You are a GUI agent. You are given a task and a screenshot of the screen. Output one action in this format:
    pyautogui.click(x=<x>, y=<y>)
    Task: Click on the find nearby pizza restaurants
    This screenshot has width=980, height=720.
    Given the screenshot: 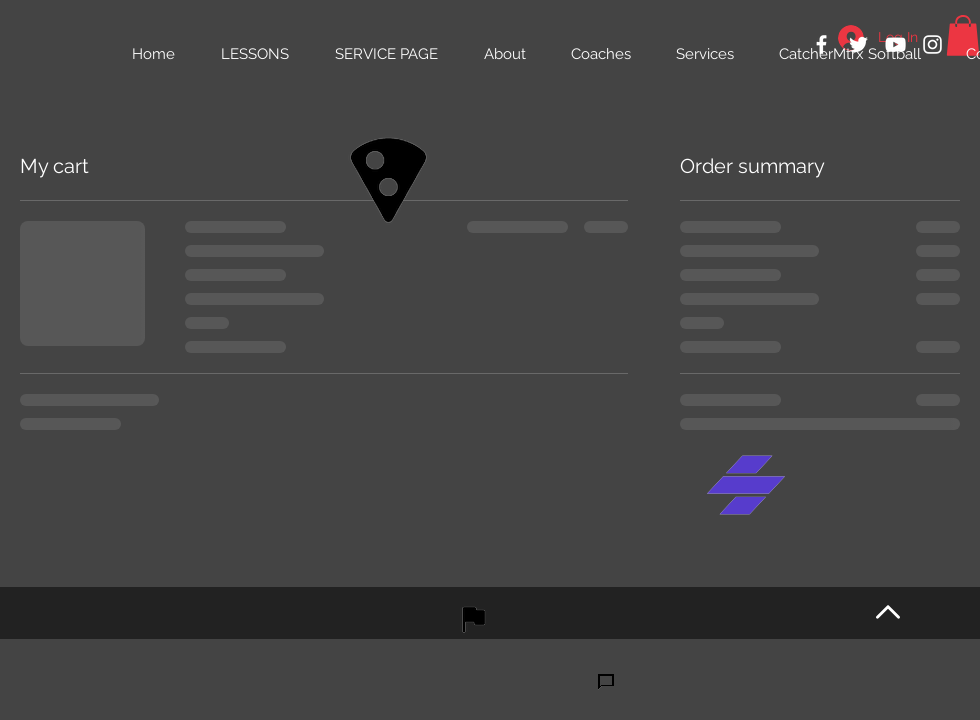 What is the action you would take?
    pyautogui.click(x=388, y=182)
    